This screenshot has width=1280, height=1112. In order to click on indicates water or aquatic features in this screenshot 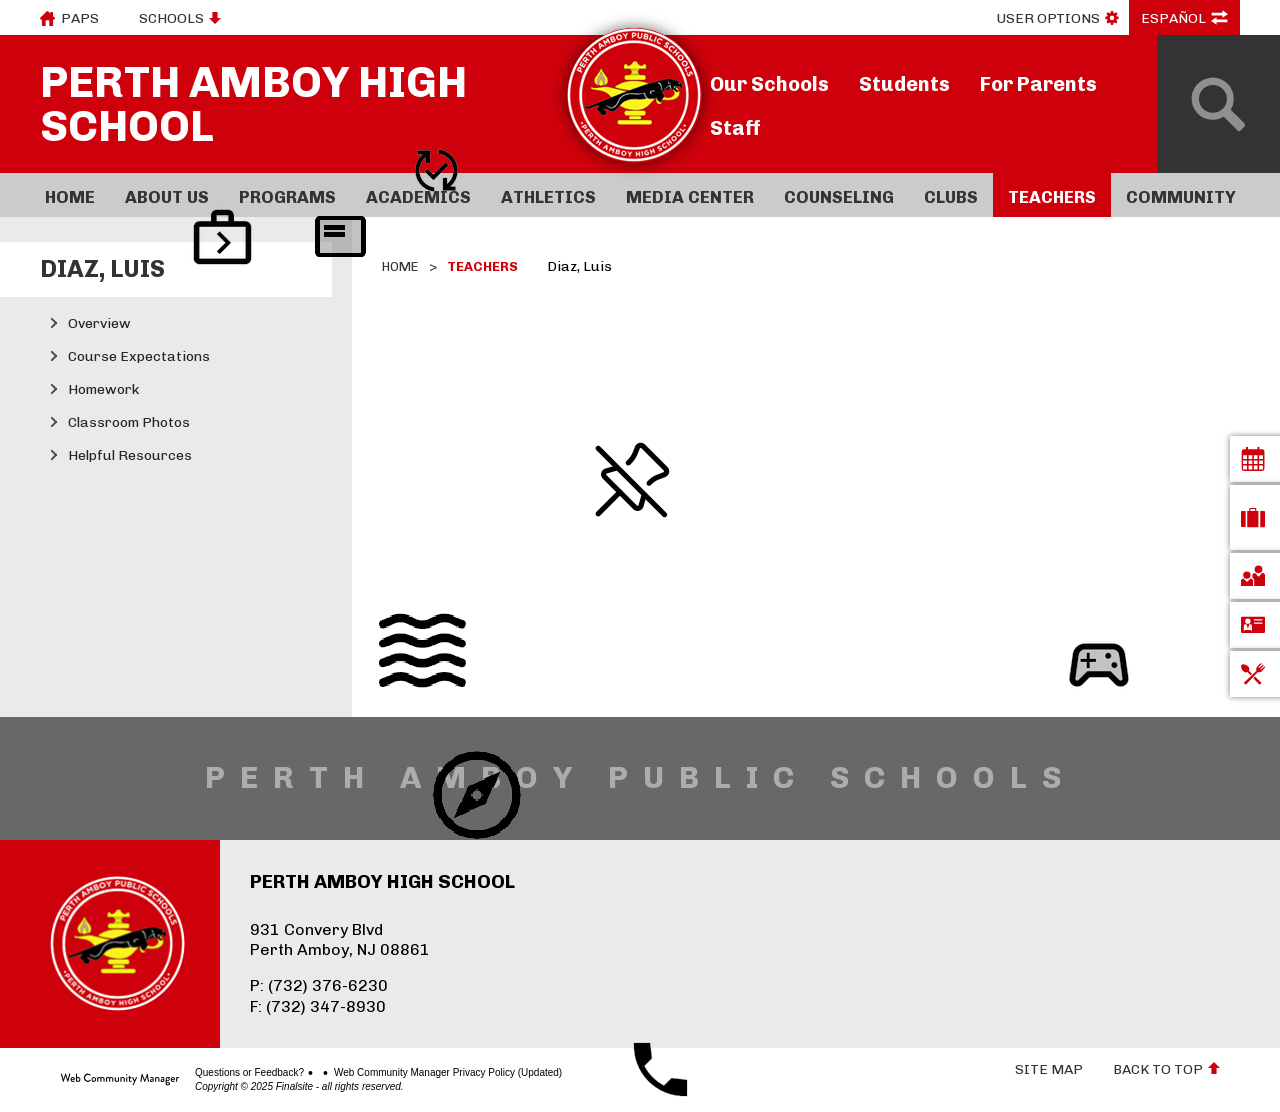, I will do `click(422, 650)`.